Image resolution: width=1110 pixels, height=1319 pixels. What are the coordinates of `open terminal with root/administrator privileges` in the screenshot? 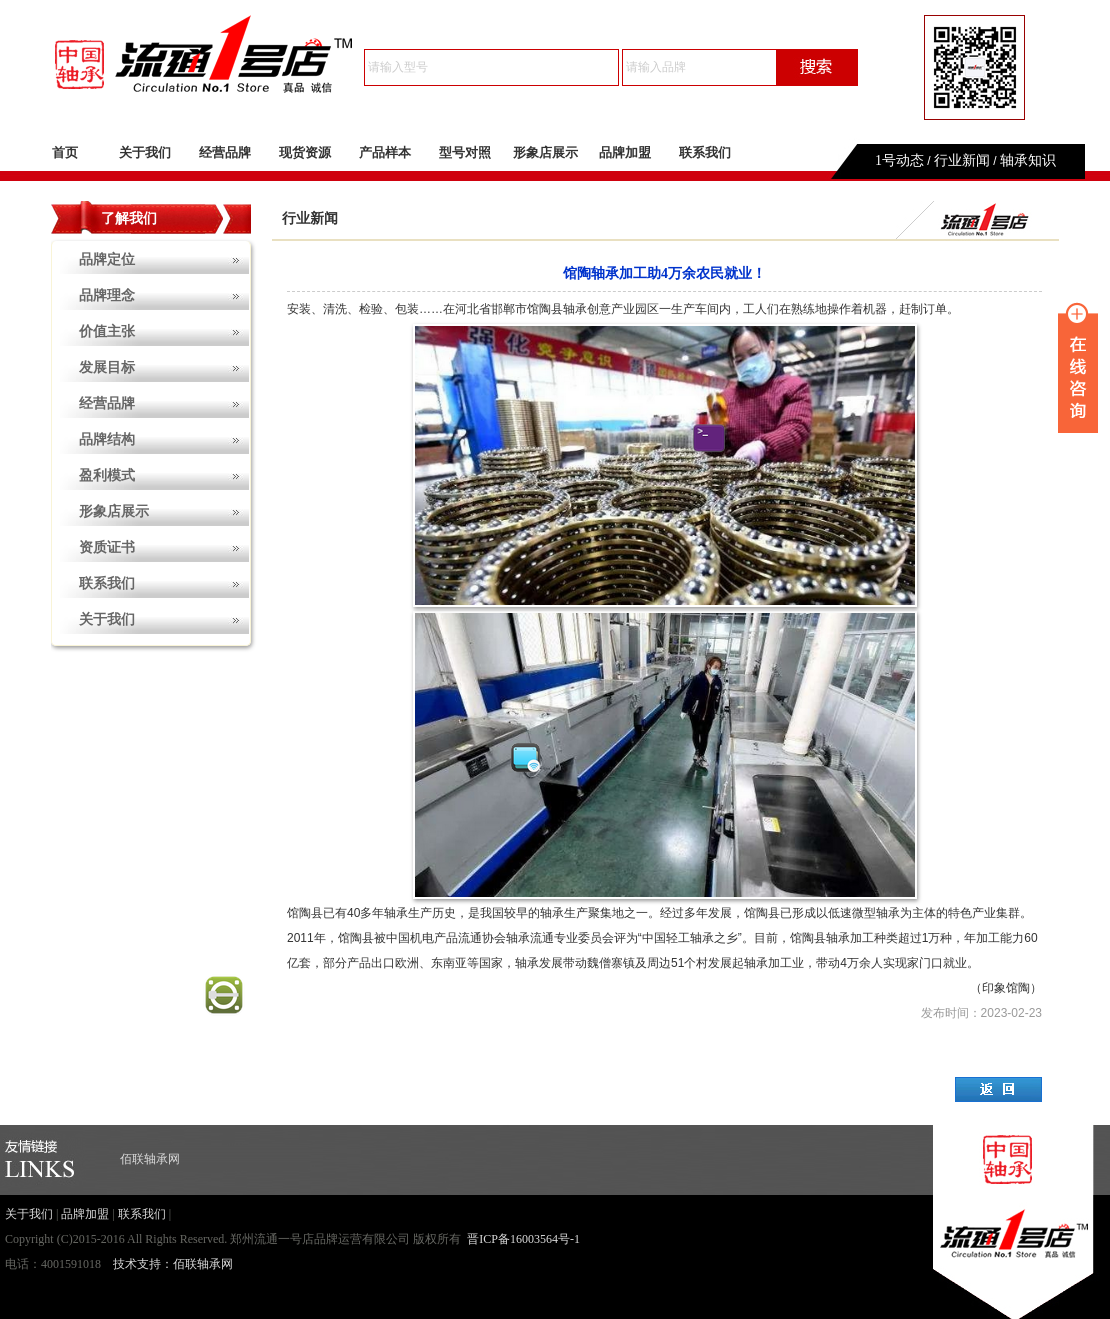 It's located at (709, 438).